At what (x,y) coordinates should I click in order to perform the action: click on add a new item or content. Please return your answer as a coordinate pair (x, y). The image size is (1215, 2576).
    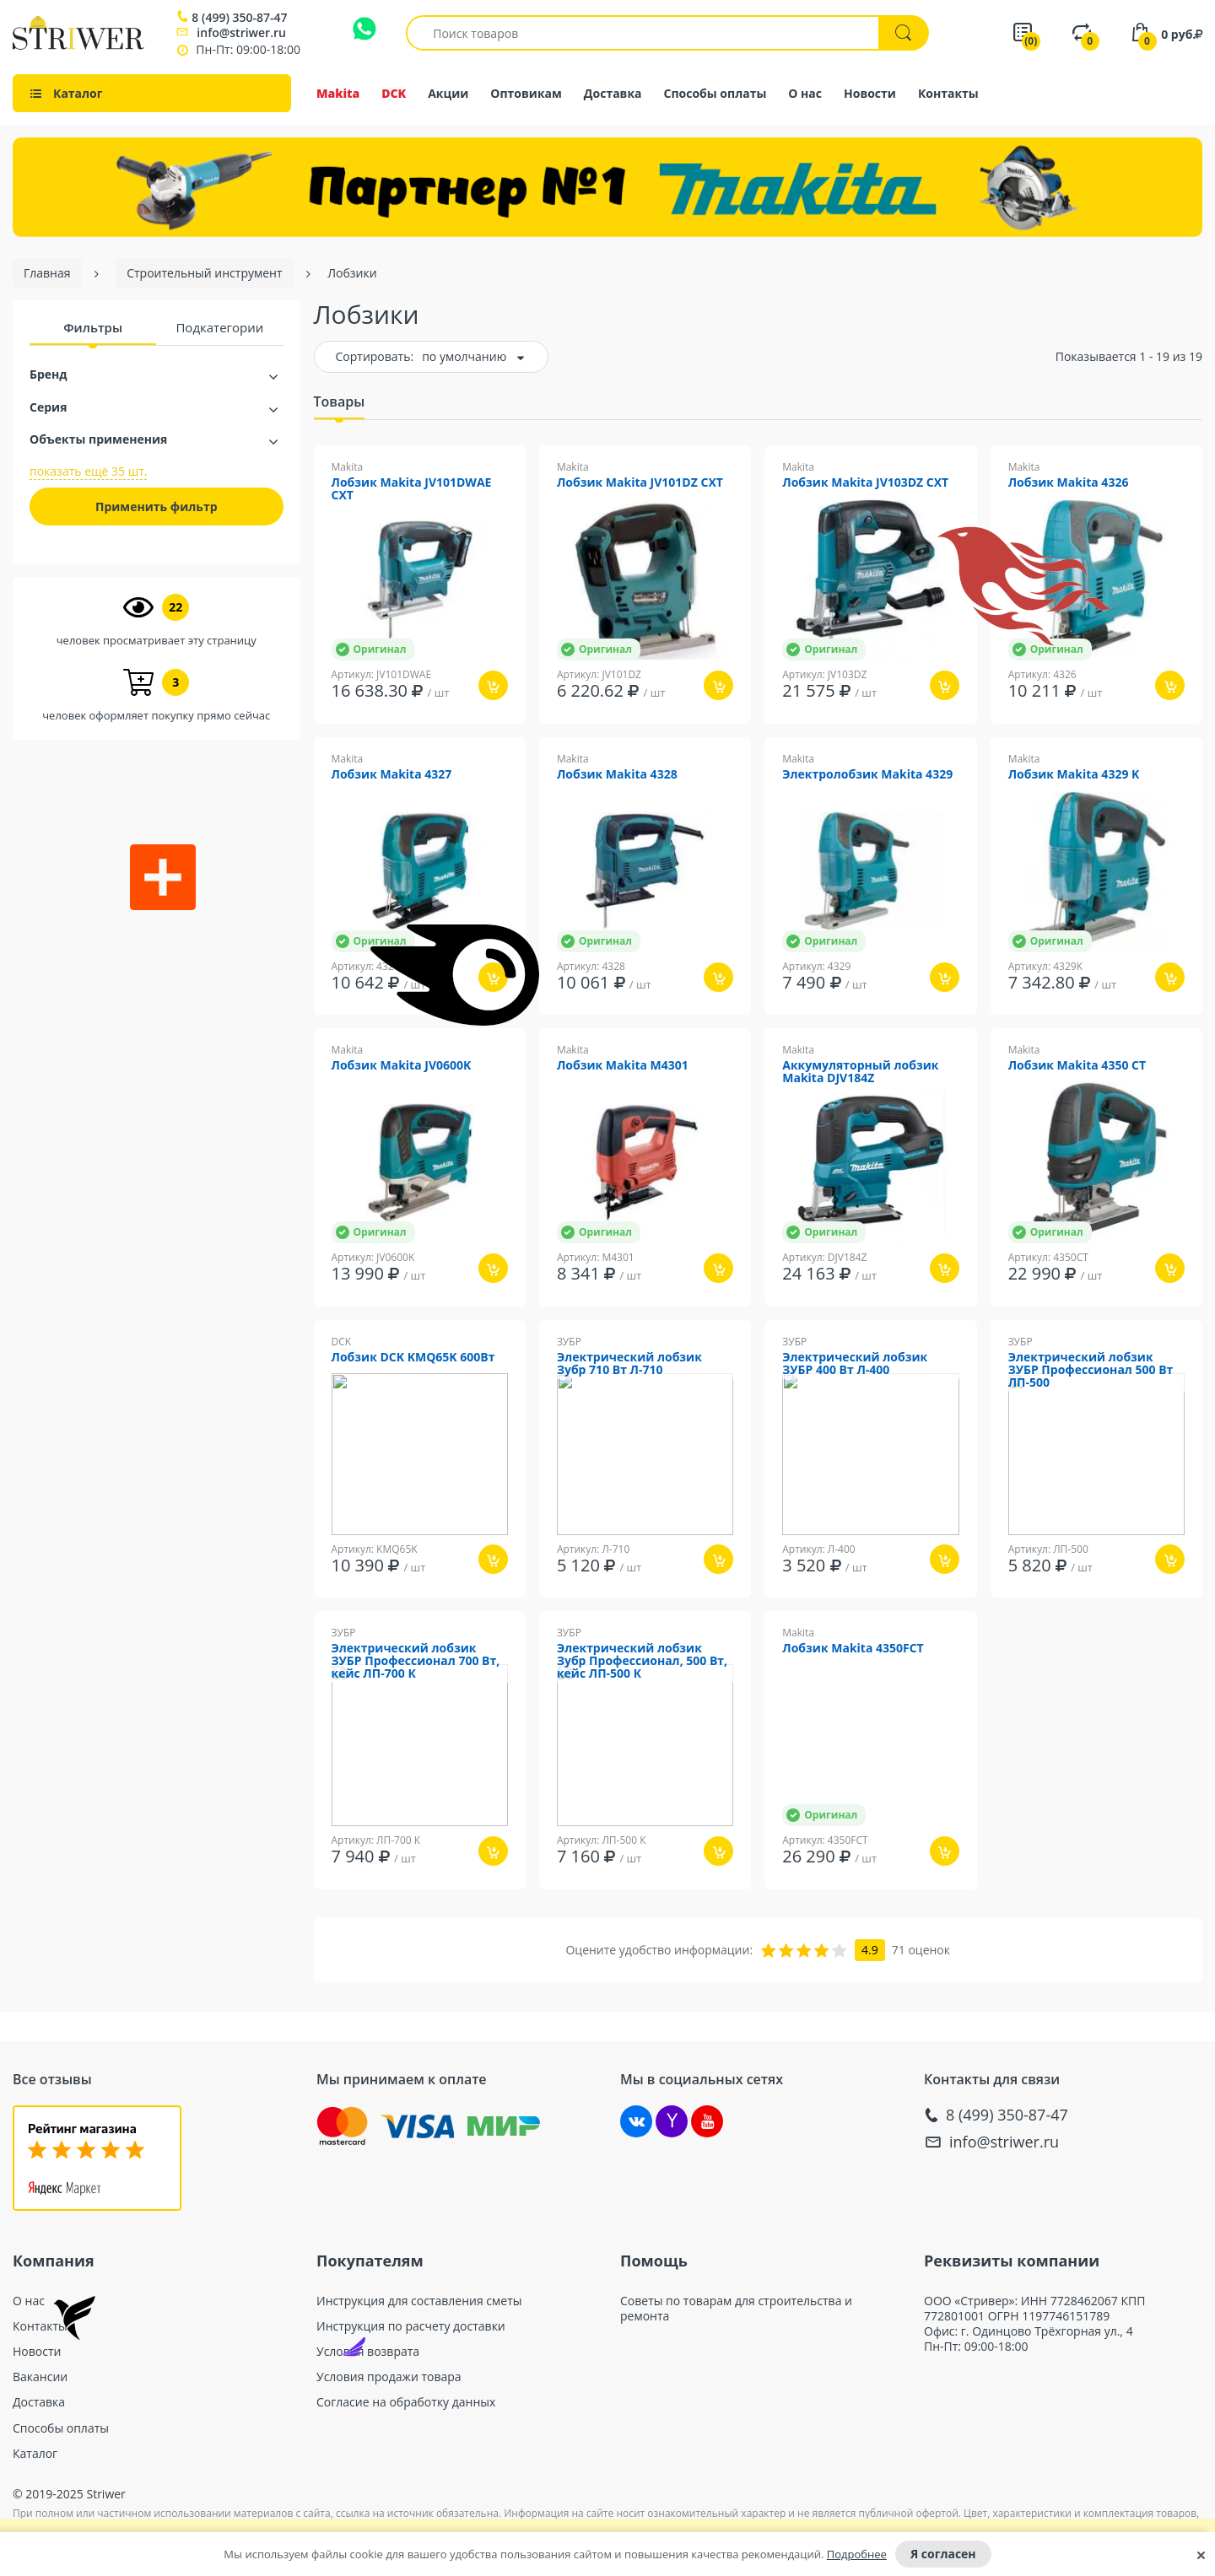
    Looking at the image, I should click on (163, 877).